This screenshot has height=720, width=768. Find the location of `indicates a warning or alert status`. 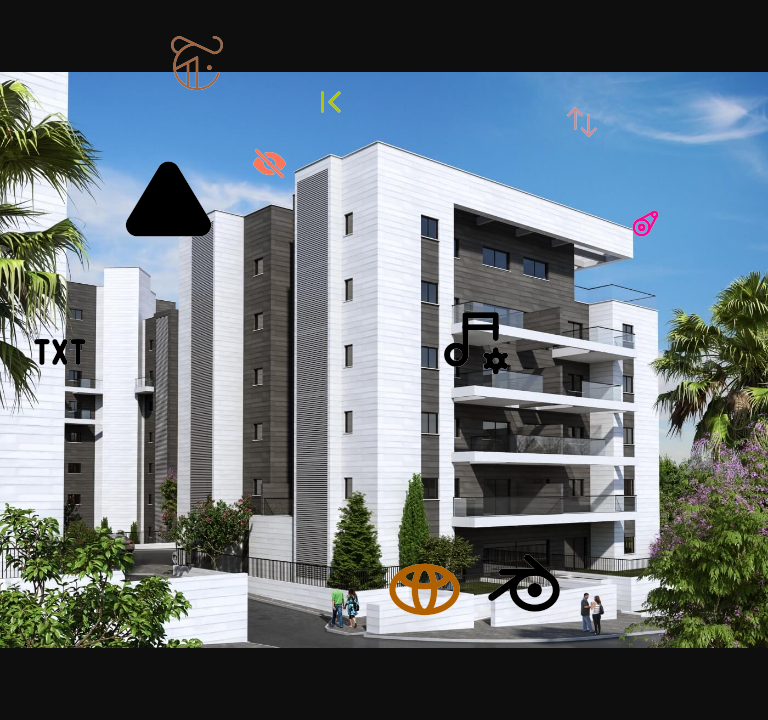

indicates a warning or alert status is located at coordinates (168, 201).